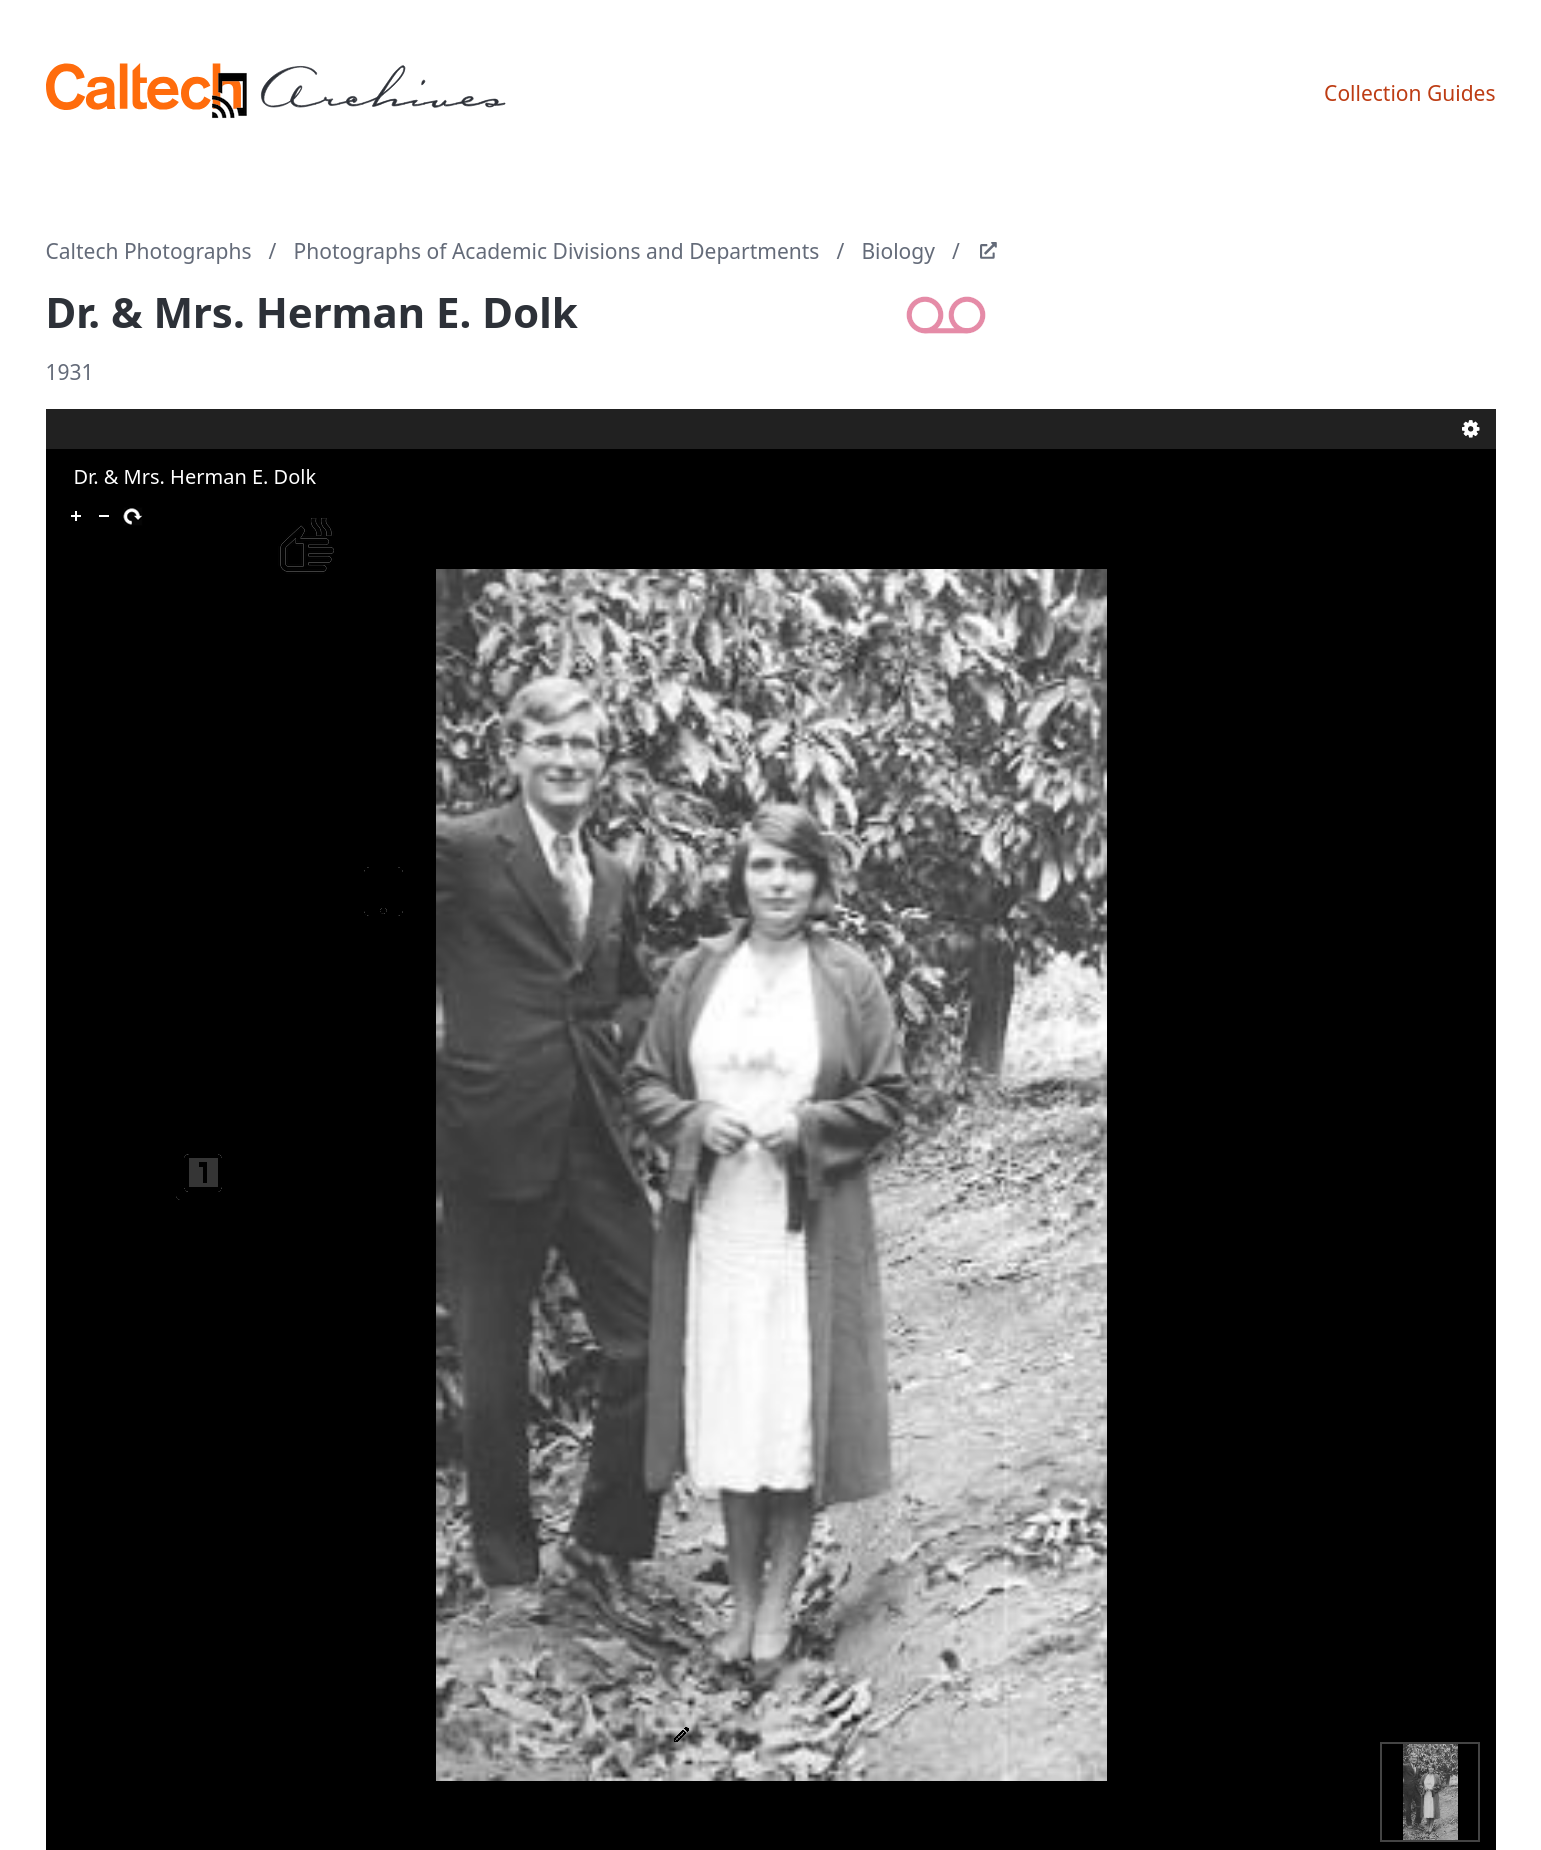 The height and width of the screenshot is (1850, 1541). What do you see at coordinates (308, 543) in the screenshot?
I see `indicates hand dryer available` at bounding box center [308, 543].